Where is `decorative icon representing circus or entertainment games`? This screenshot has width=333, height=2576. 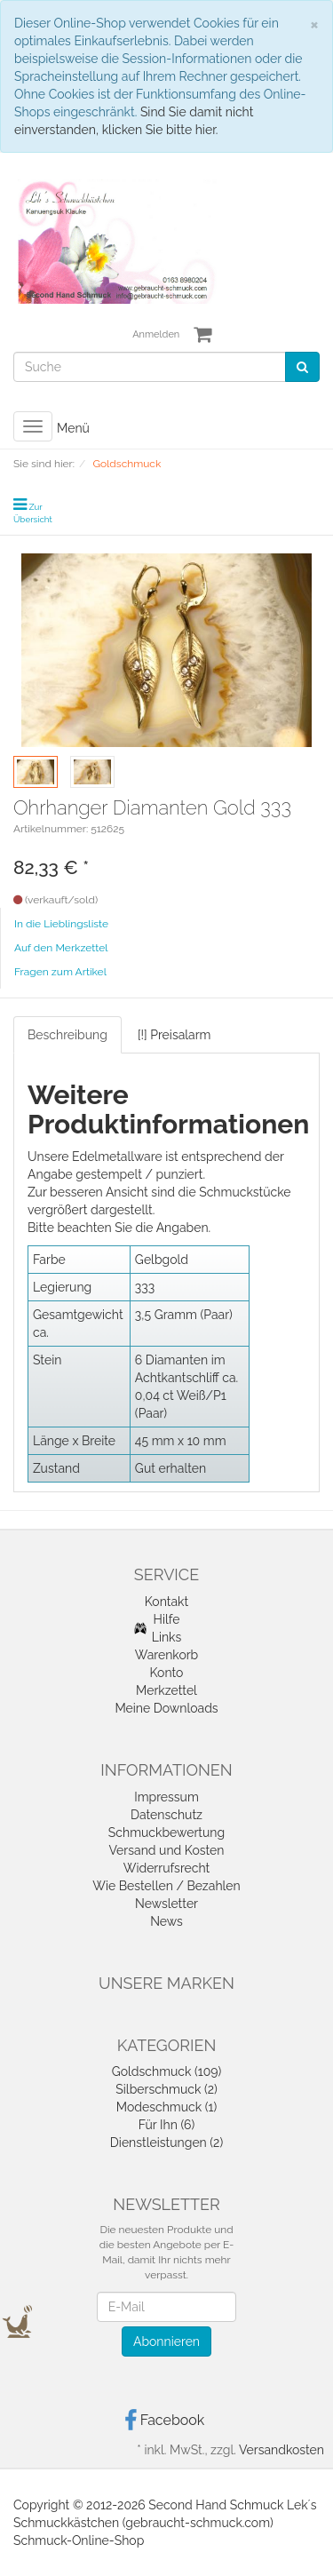 decorative icon representing circus or entertainment games is located at coordinates (19, 2321).